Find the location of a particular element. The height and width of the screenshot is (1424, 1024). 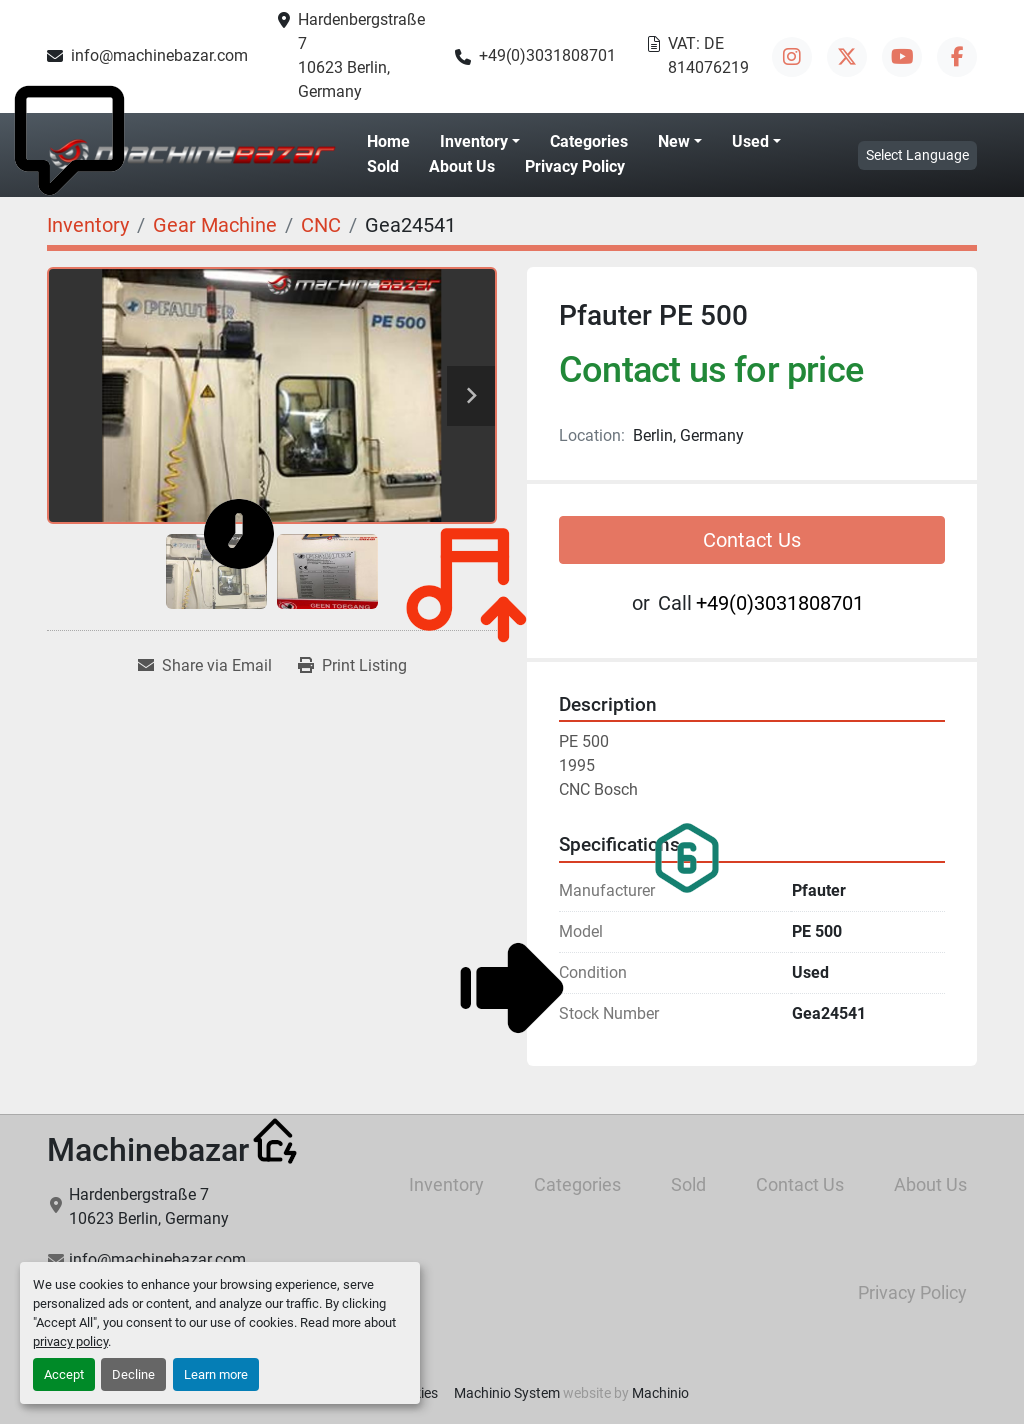

indicates the current time is 7 o'clock is located at coordinates (239, 534).